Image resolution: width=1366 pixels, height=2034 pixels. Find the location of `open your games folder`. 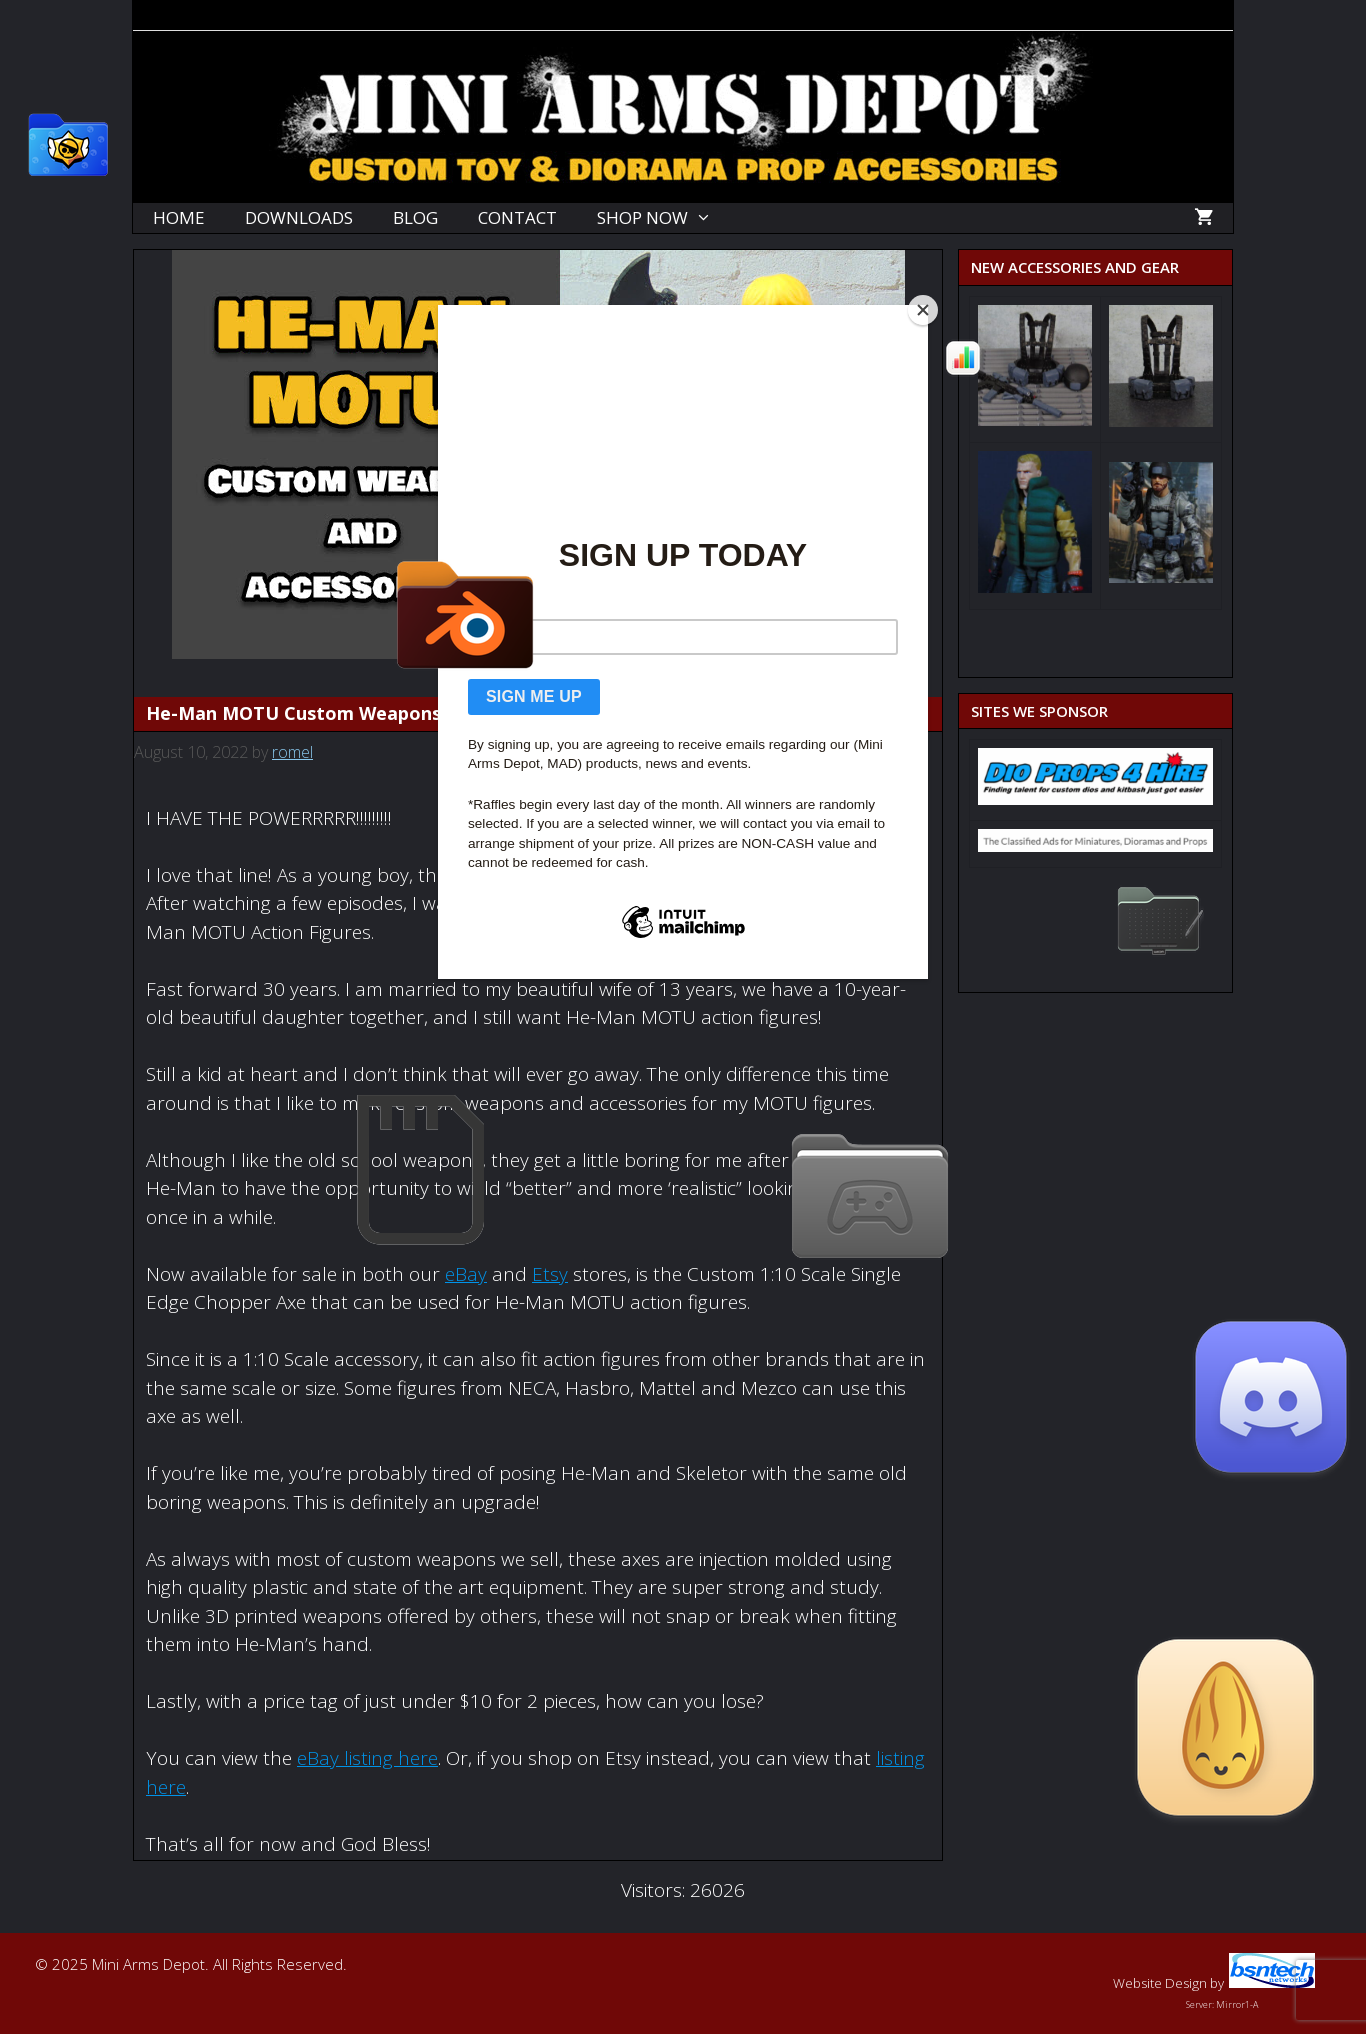

open your games folder is located at coordinates (870, 1196).